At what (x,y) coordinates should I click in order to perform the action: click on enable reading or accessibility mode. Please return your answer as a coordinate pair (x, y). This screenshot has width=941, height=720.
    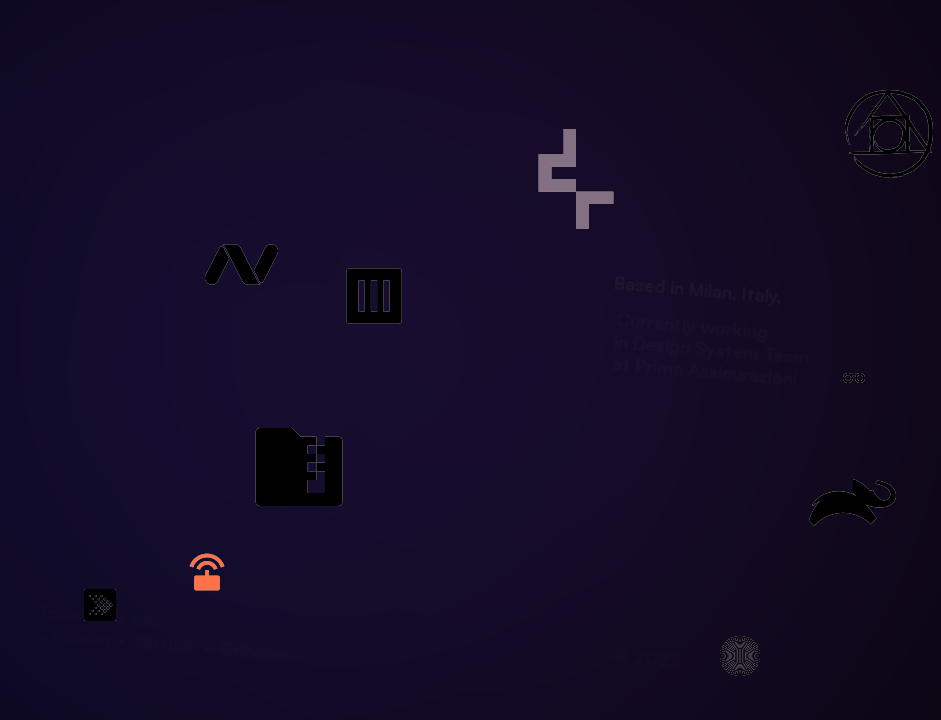
    Looking at the image, I should click on (854, 378).